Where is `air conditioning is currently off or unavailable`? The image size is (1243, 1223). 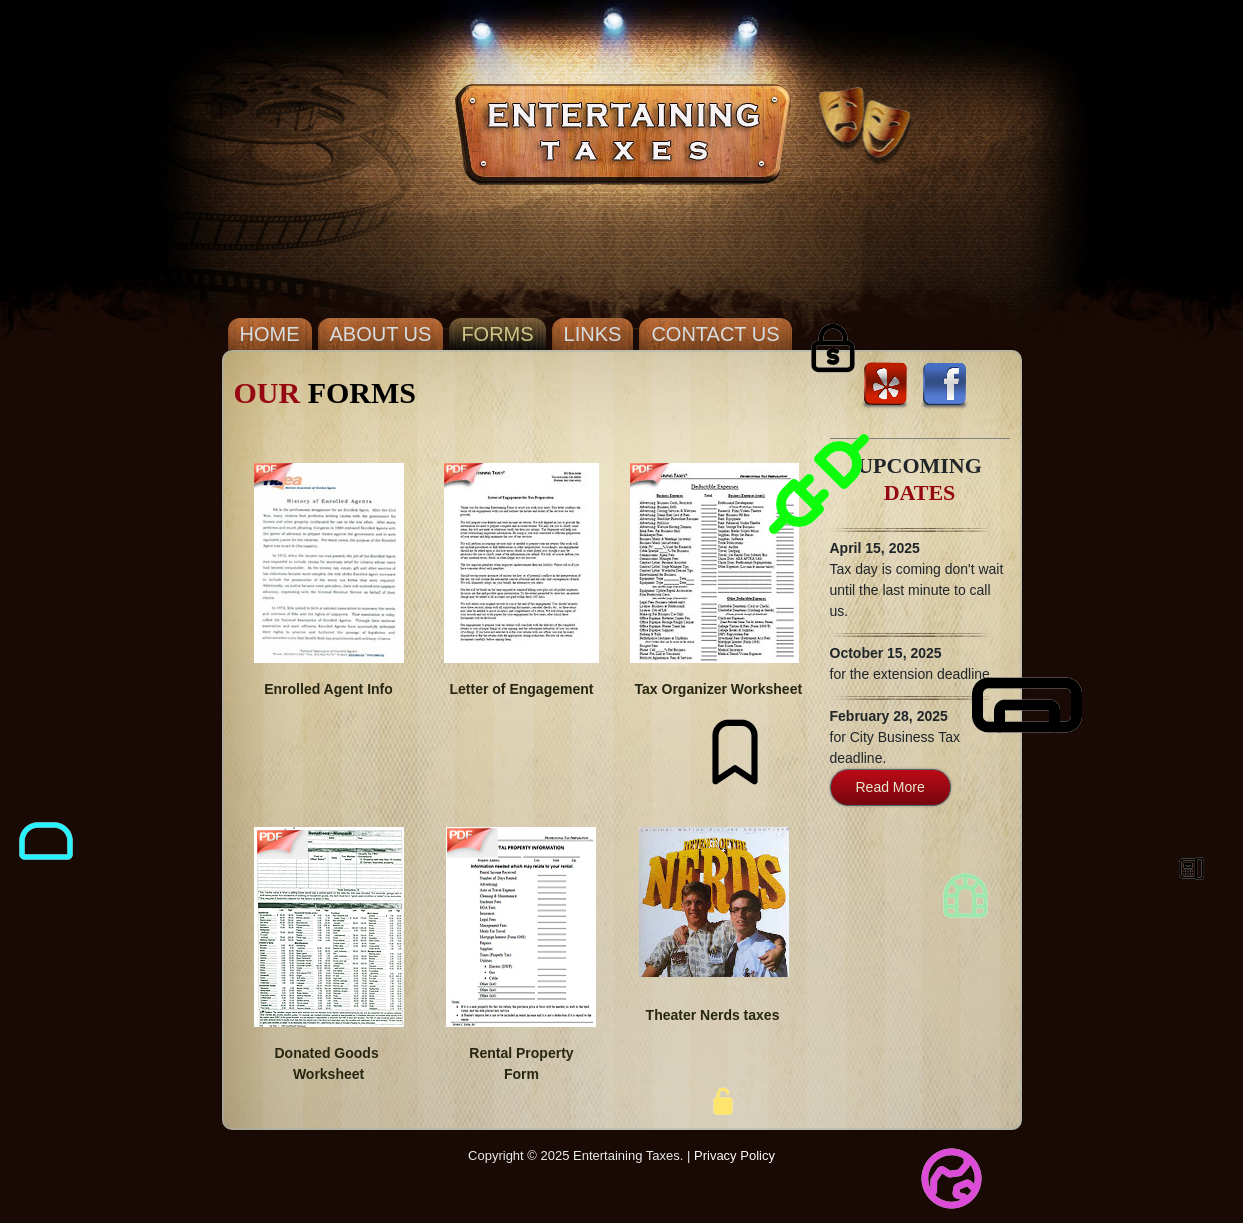
air conditioning is currently off or unavailable is located at coordinates (1027, 705).